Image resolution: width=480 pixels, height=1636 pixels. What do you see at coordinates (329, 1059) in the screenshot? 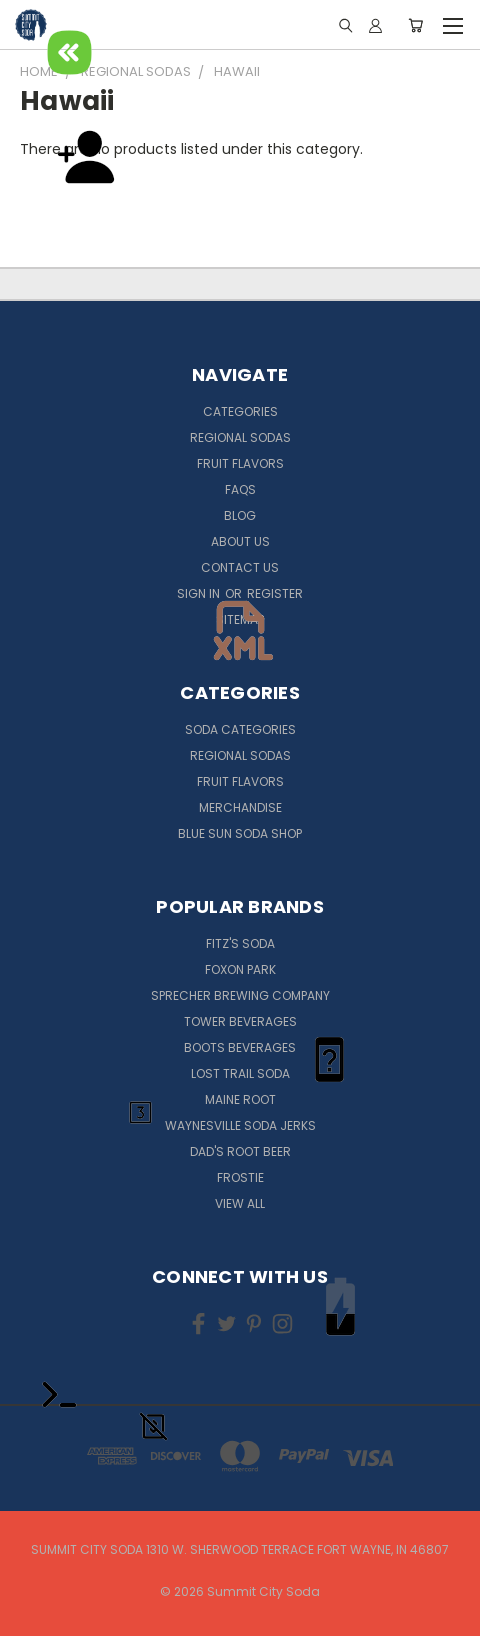
I see `unknown or unrecognized device connected` at bounding box center [329, 1059].